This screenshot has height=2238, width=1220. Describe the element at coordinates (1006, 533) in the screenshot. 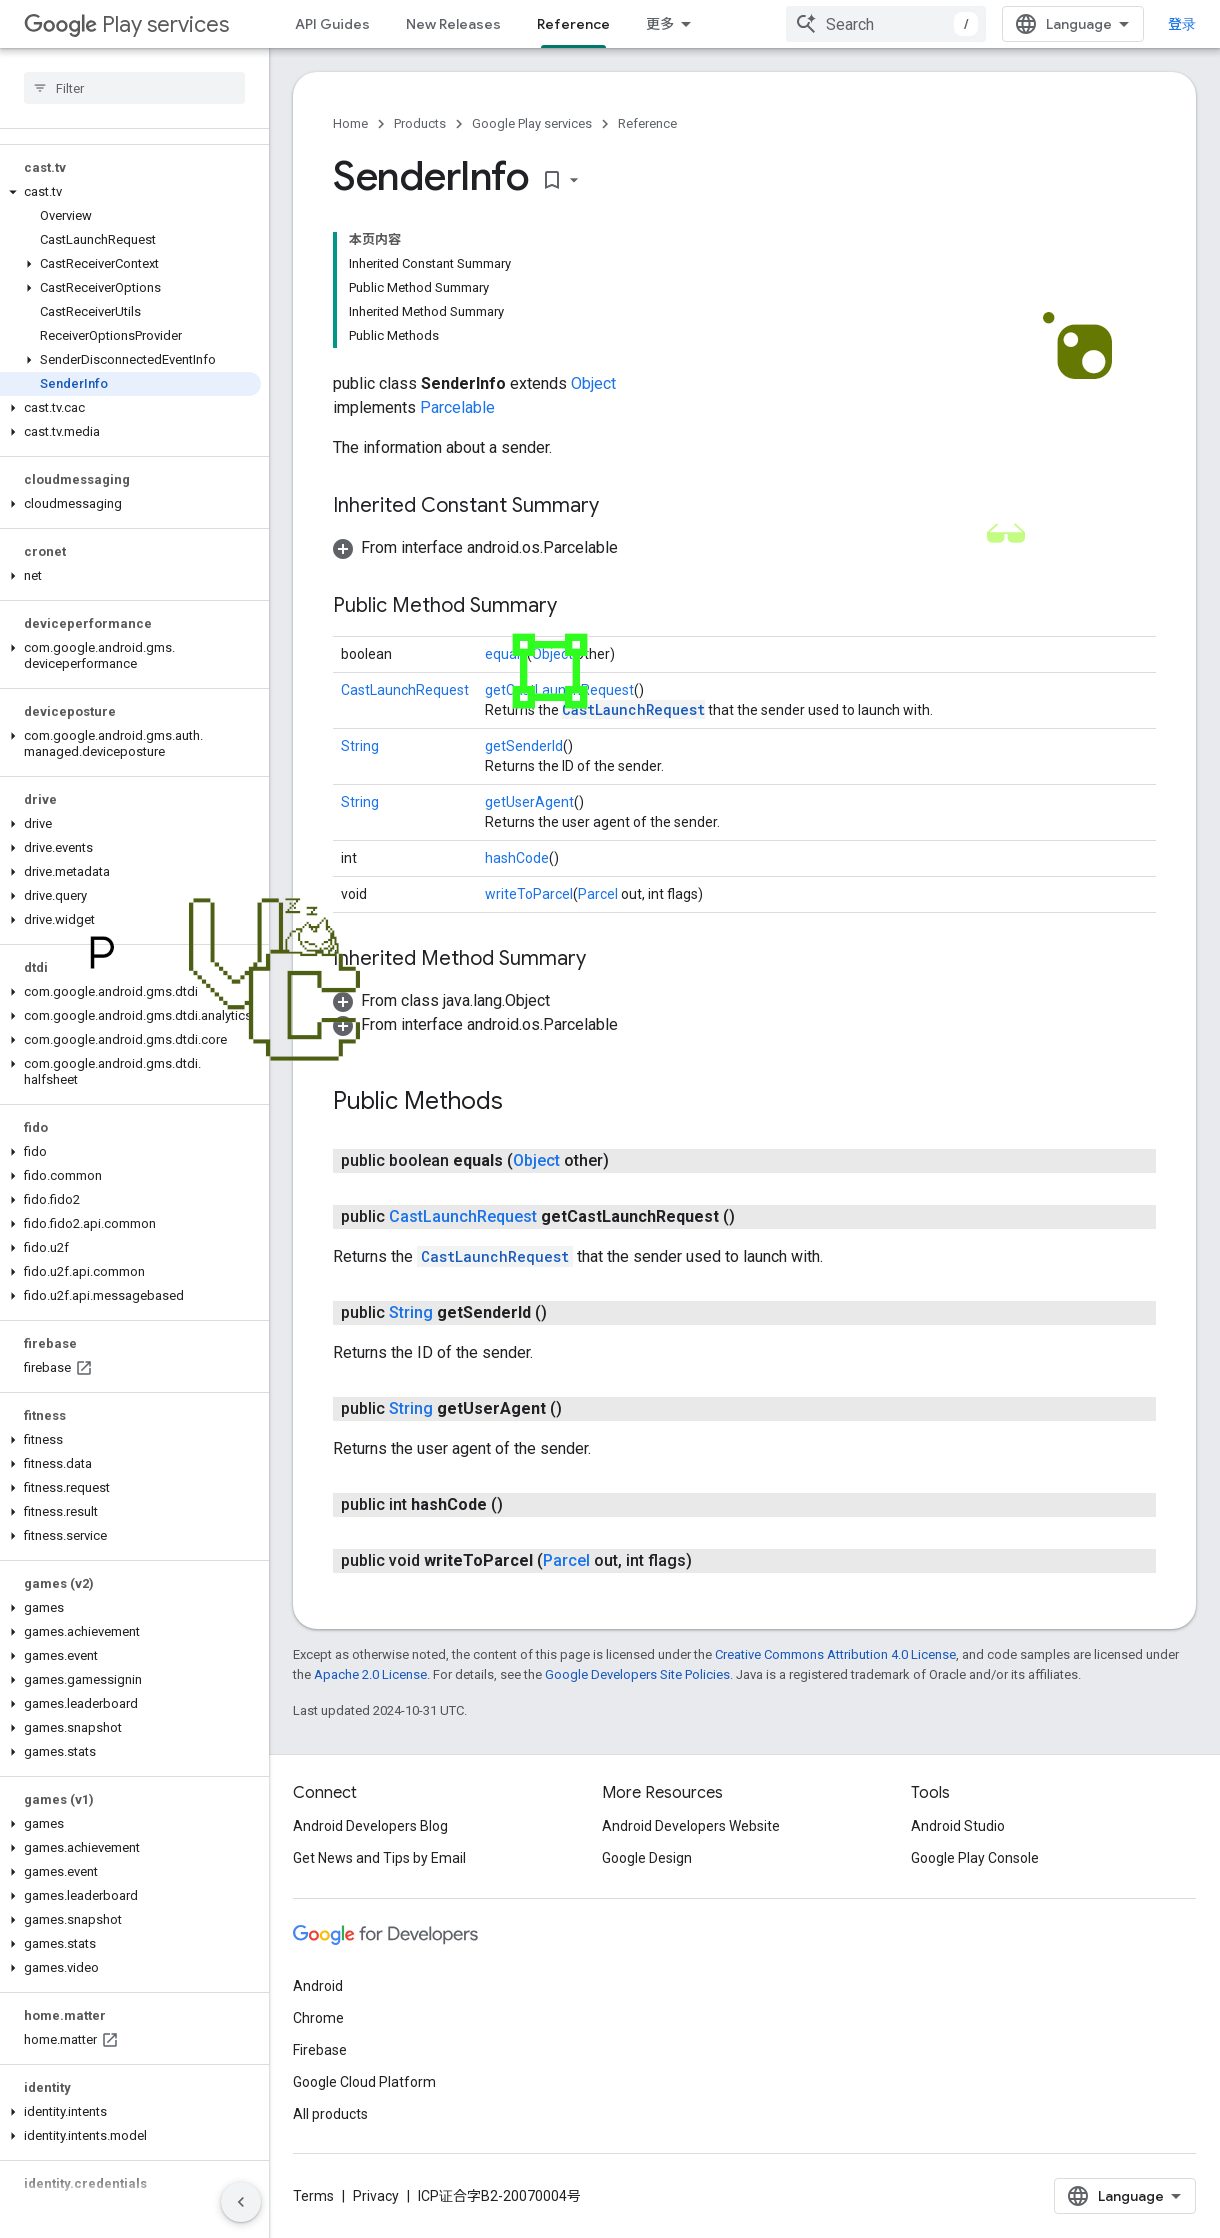

I see `awesome lists logo` at that location.